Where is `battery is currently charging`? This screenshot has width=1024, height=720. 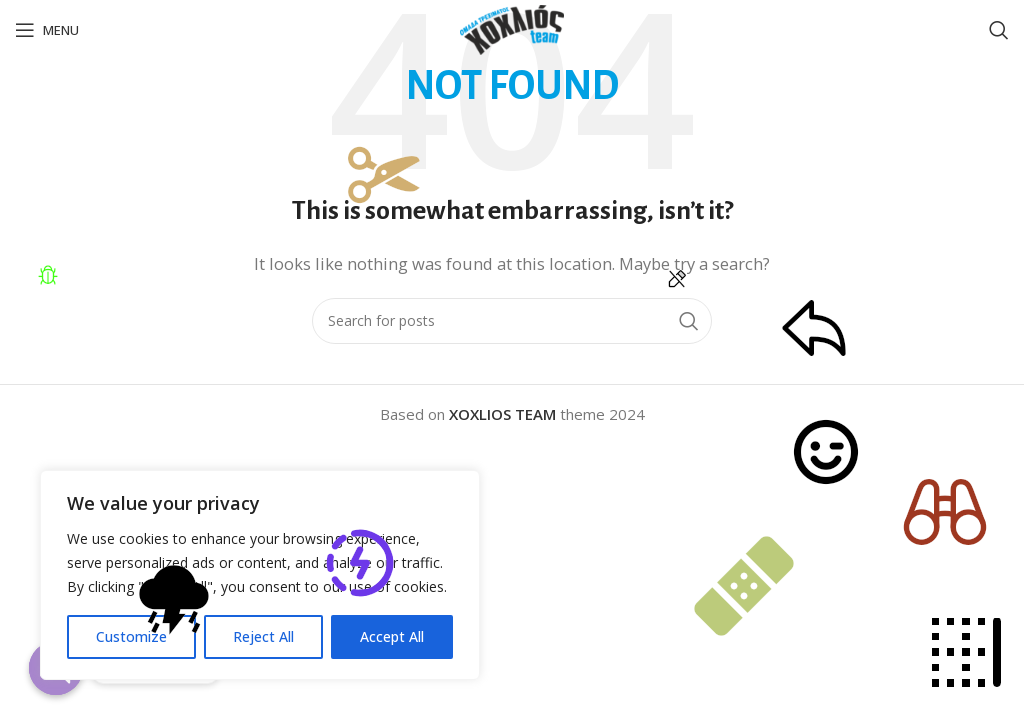
battery is currently charging is located at coordinates (360, 563).